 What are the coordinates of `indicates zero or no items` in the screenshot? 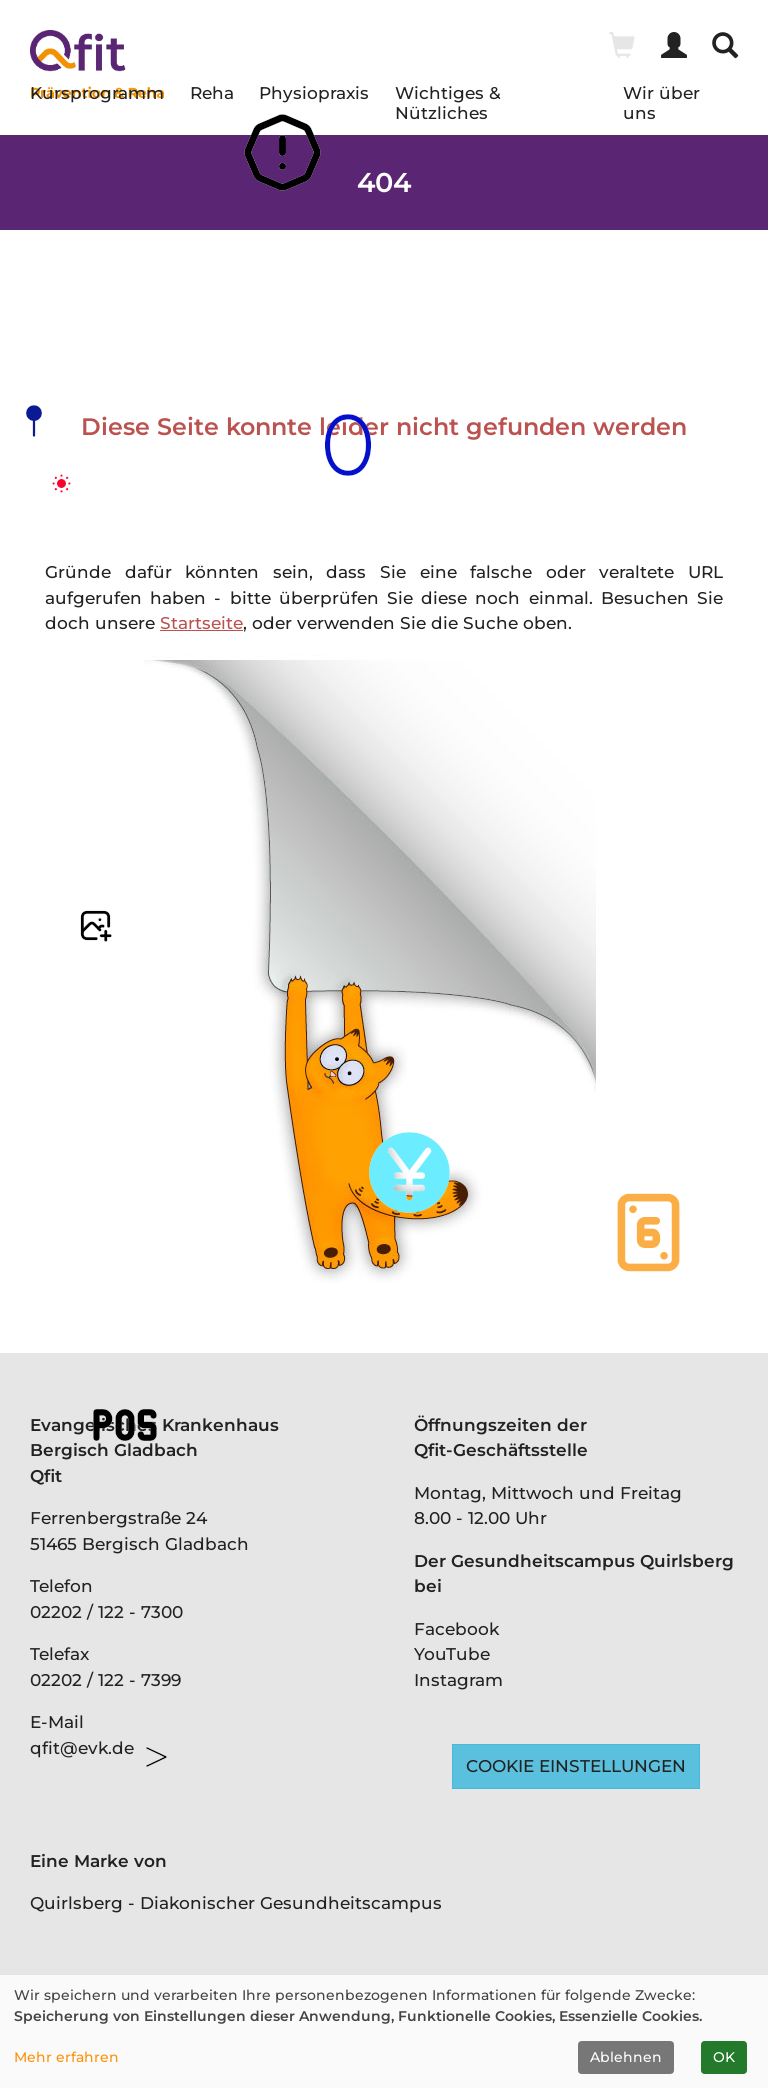 It's located at (348, 445).